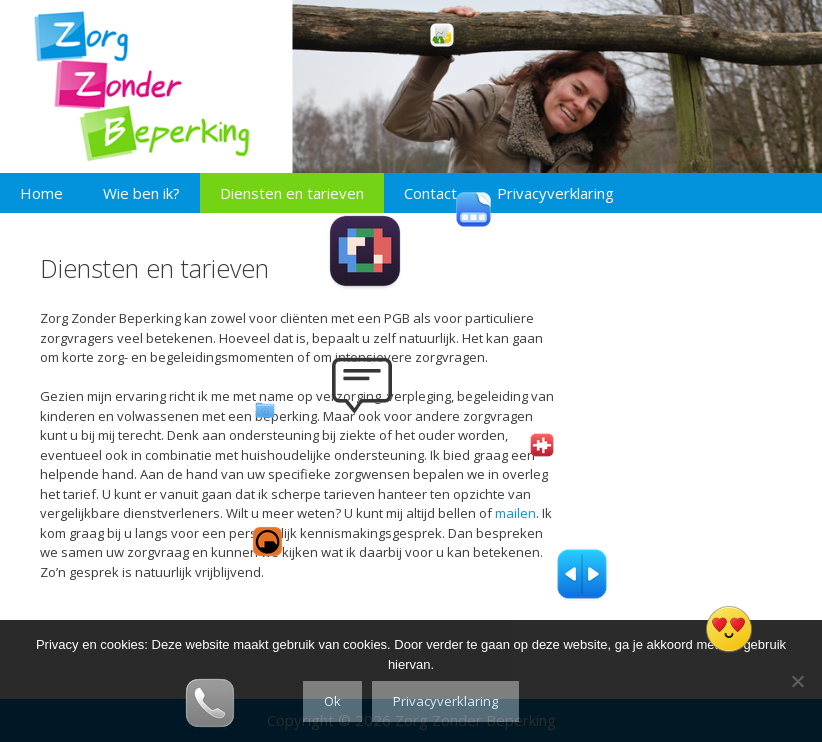 The height and width of the screenshot is (742, 822). I want to click on launch the Black Mesa game application, so click(267, 541).